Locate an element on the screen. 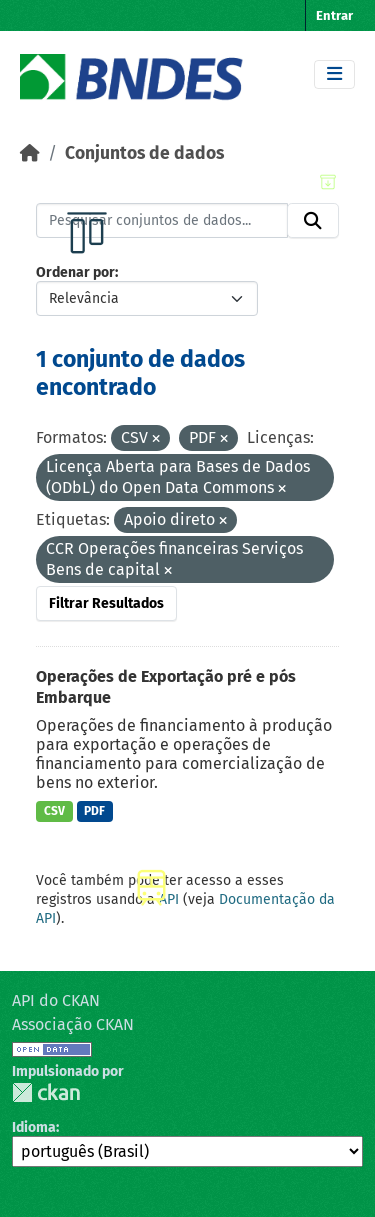  archive this item is located at coordinates (328, 182).